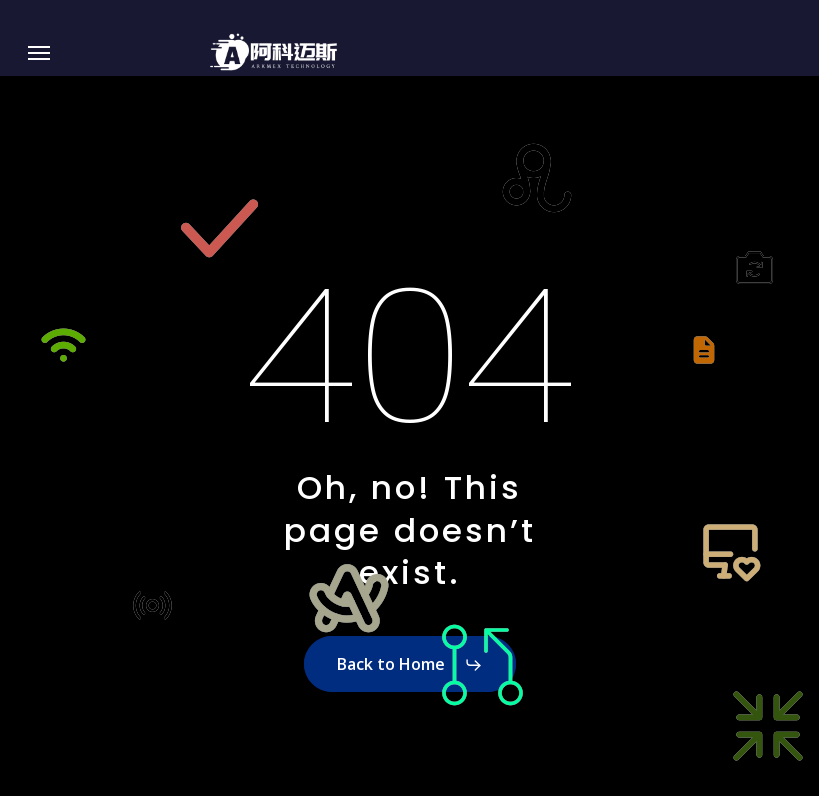  What do you see at coordinates (768, 726) in the screenshot?
I see `exit fullscreen mode` at bounding box center [768, 726].